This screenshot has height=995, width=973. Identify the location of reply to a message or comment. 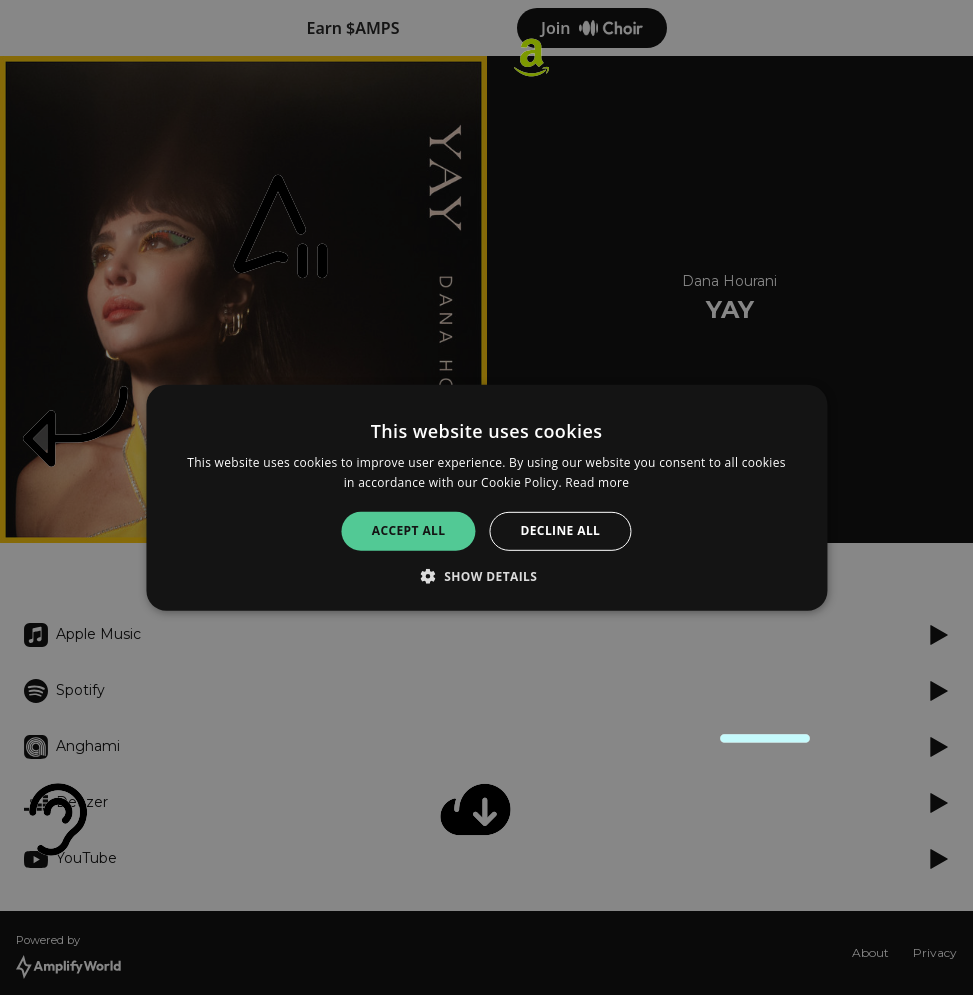
(75, 426).